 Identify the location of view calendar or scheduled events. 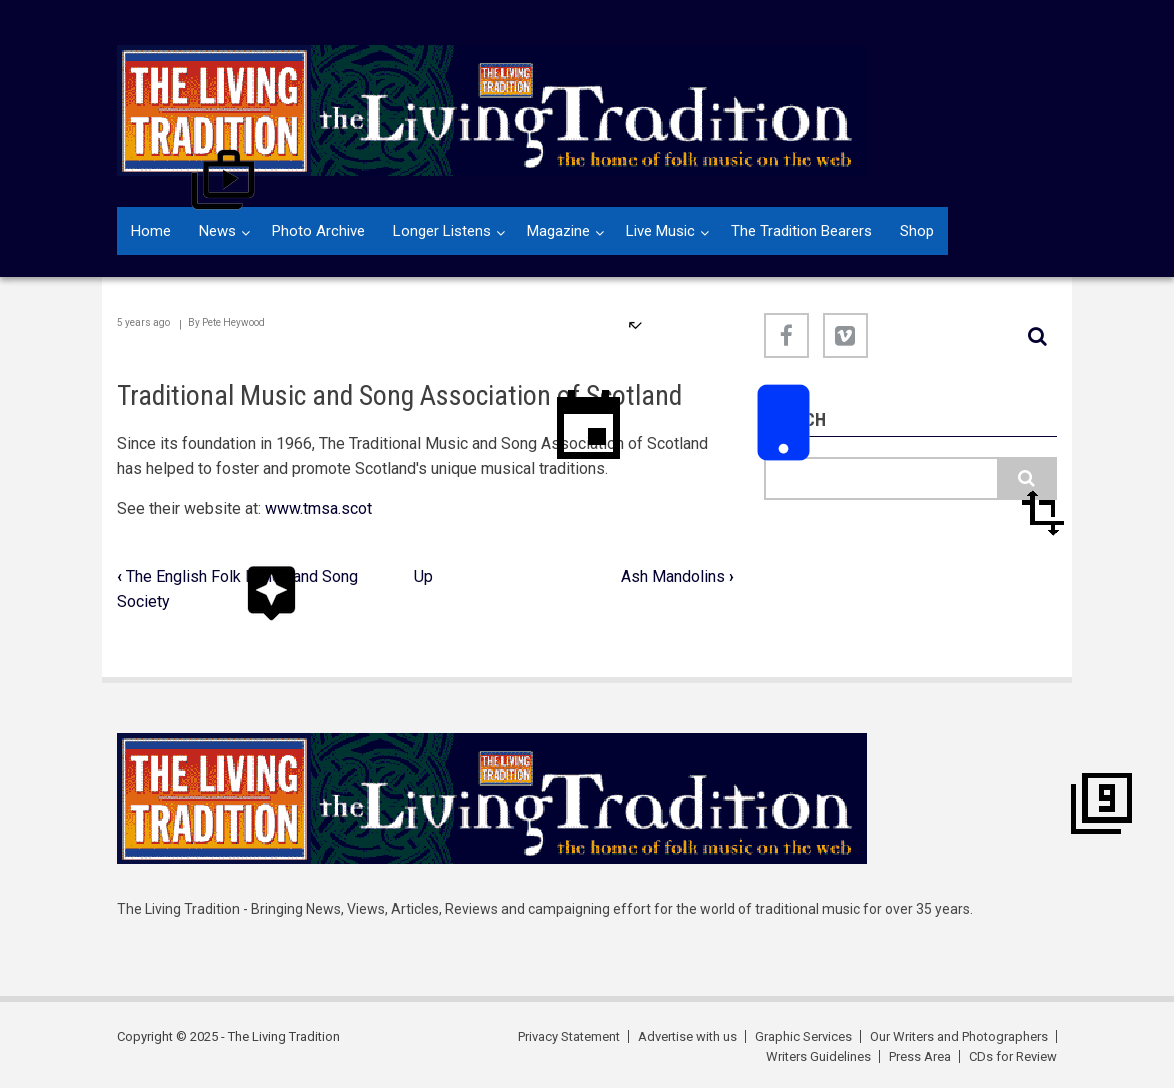
(588, 424).